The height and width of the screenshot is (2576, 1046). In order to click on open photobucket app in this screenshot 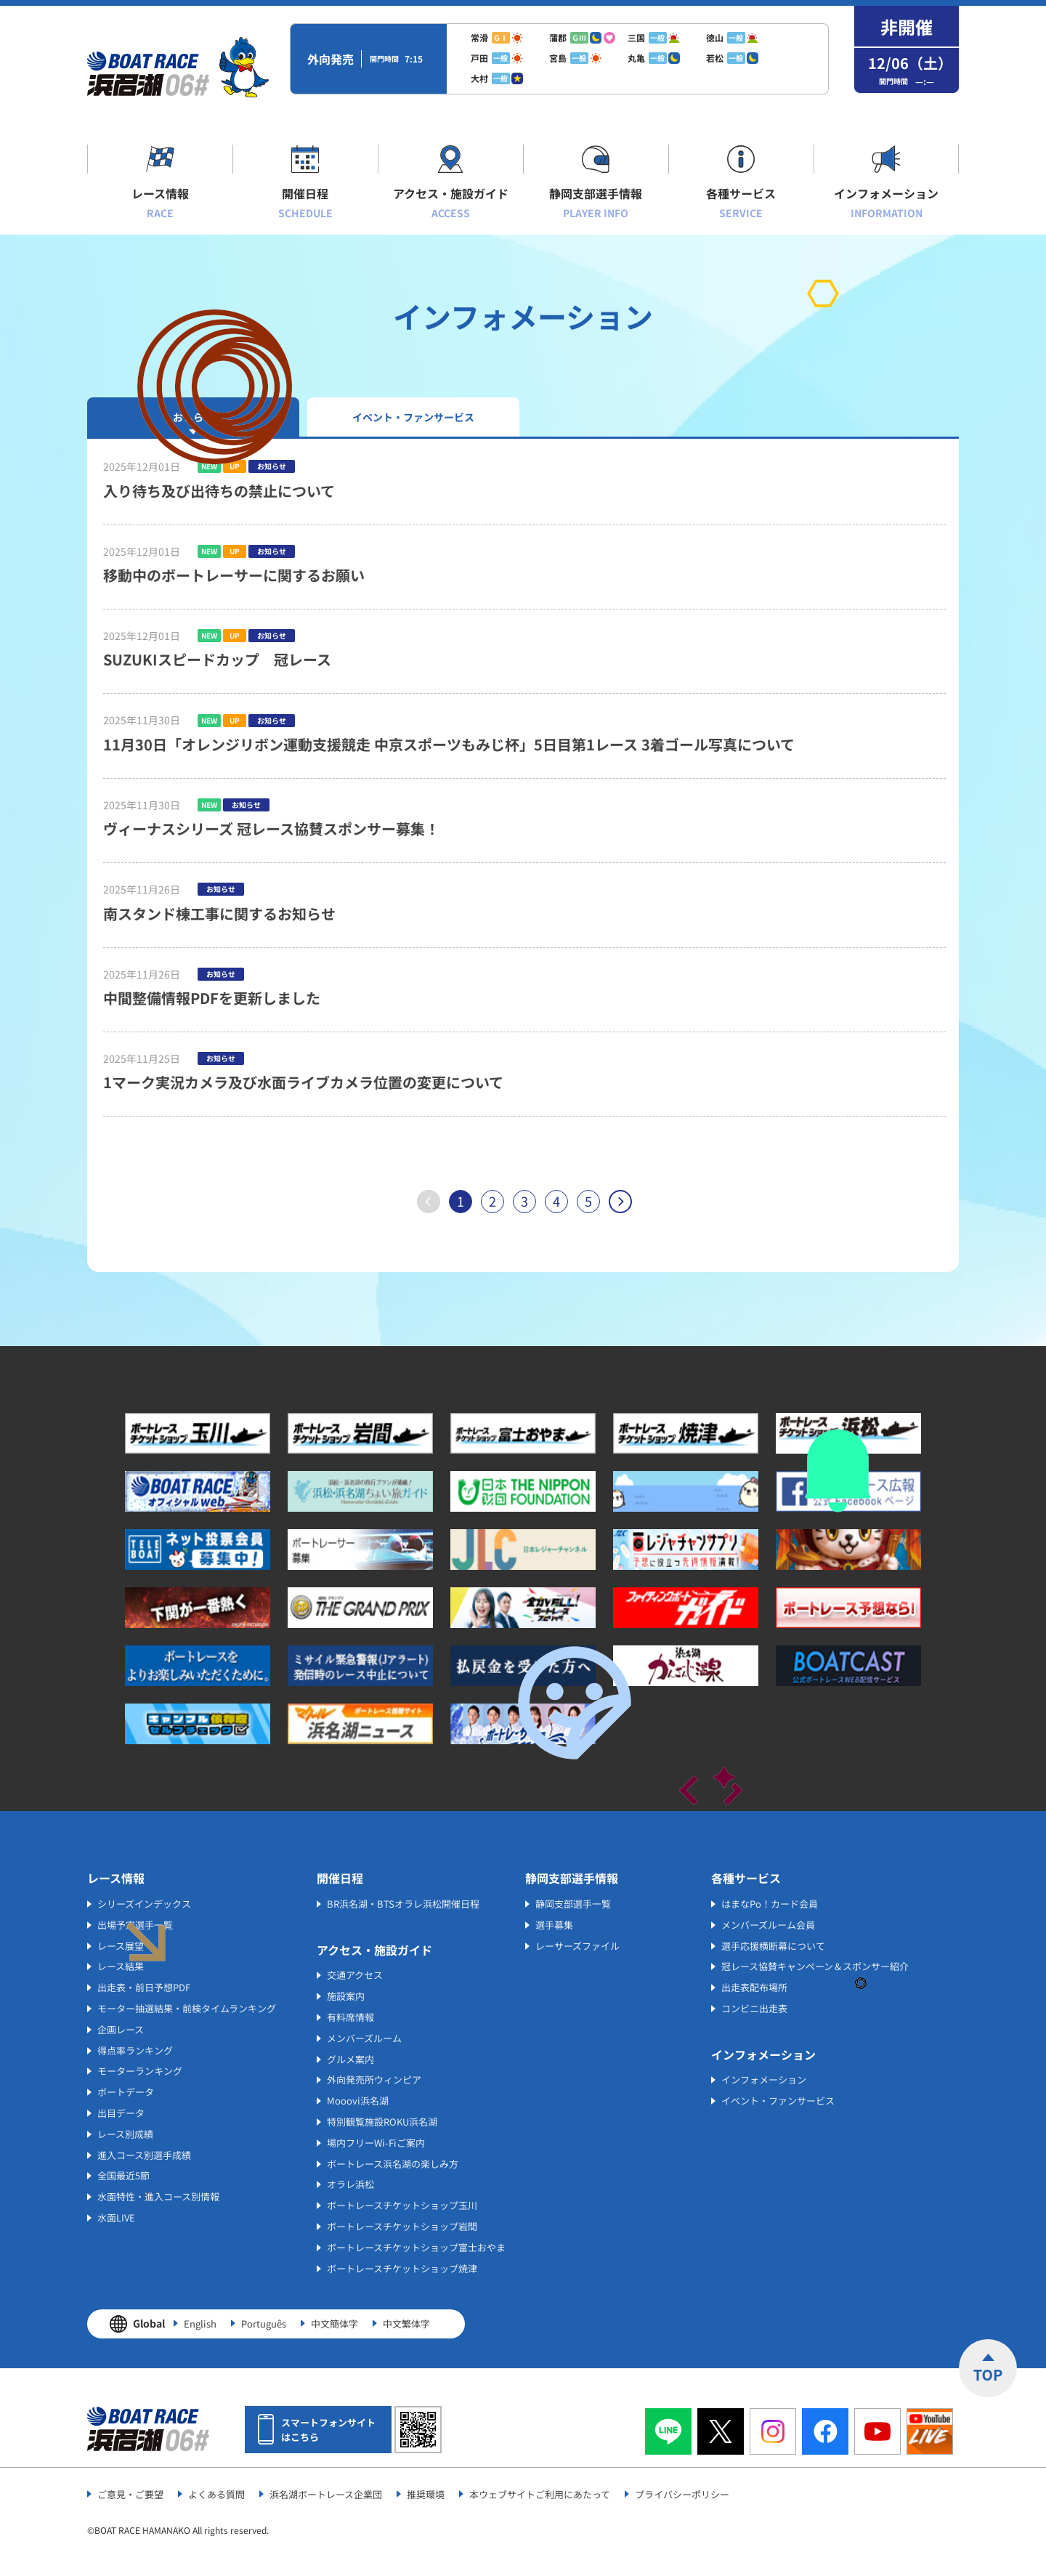, I will do `click(214, 386)`.